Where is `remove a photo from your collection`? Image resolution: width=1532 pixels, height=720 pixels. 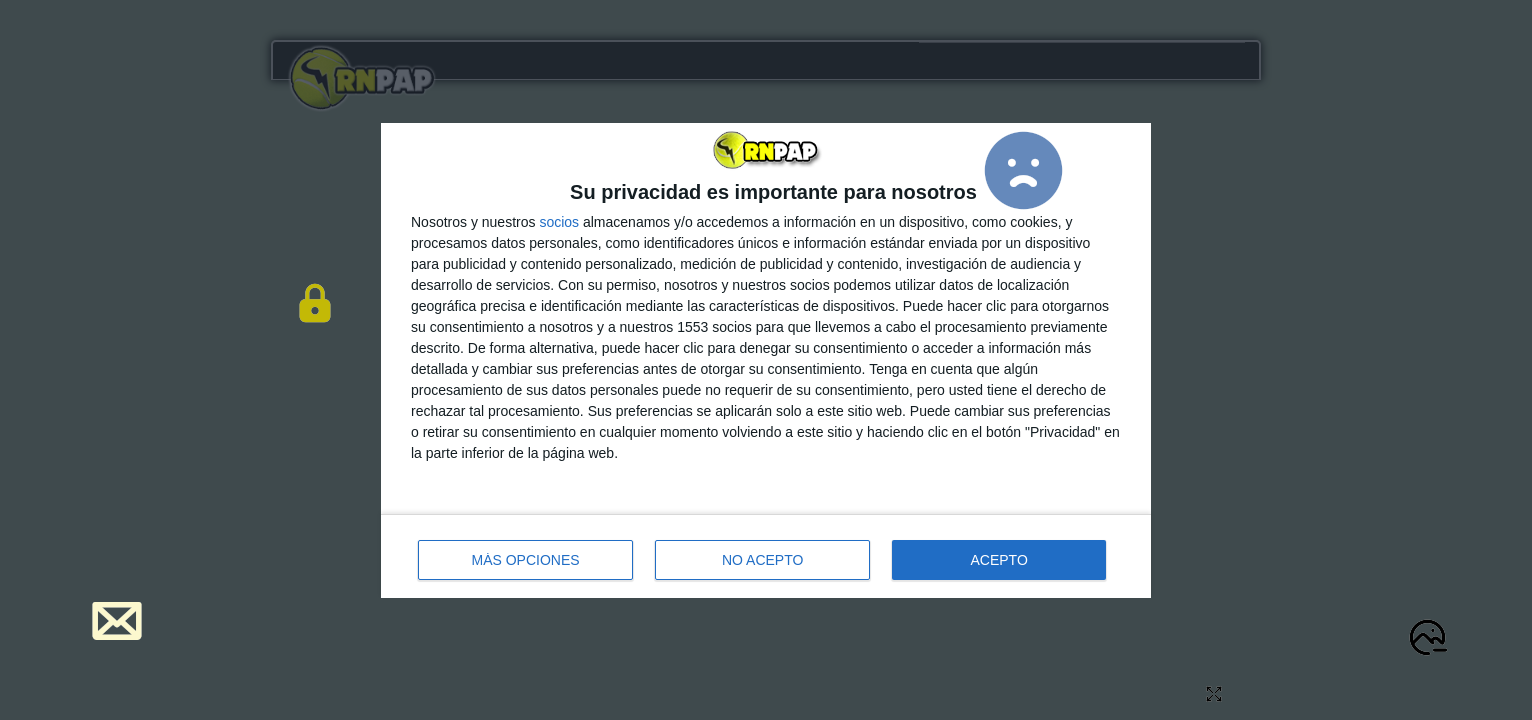 remove a photo from your collection is located at coordinates (1427, 637).